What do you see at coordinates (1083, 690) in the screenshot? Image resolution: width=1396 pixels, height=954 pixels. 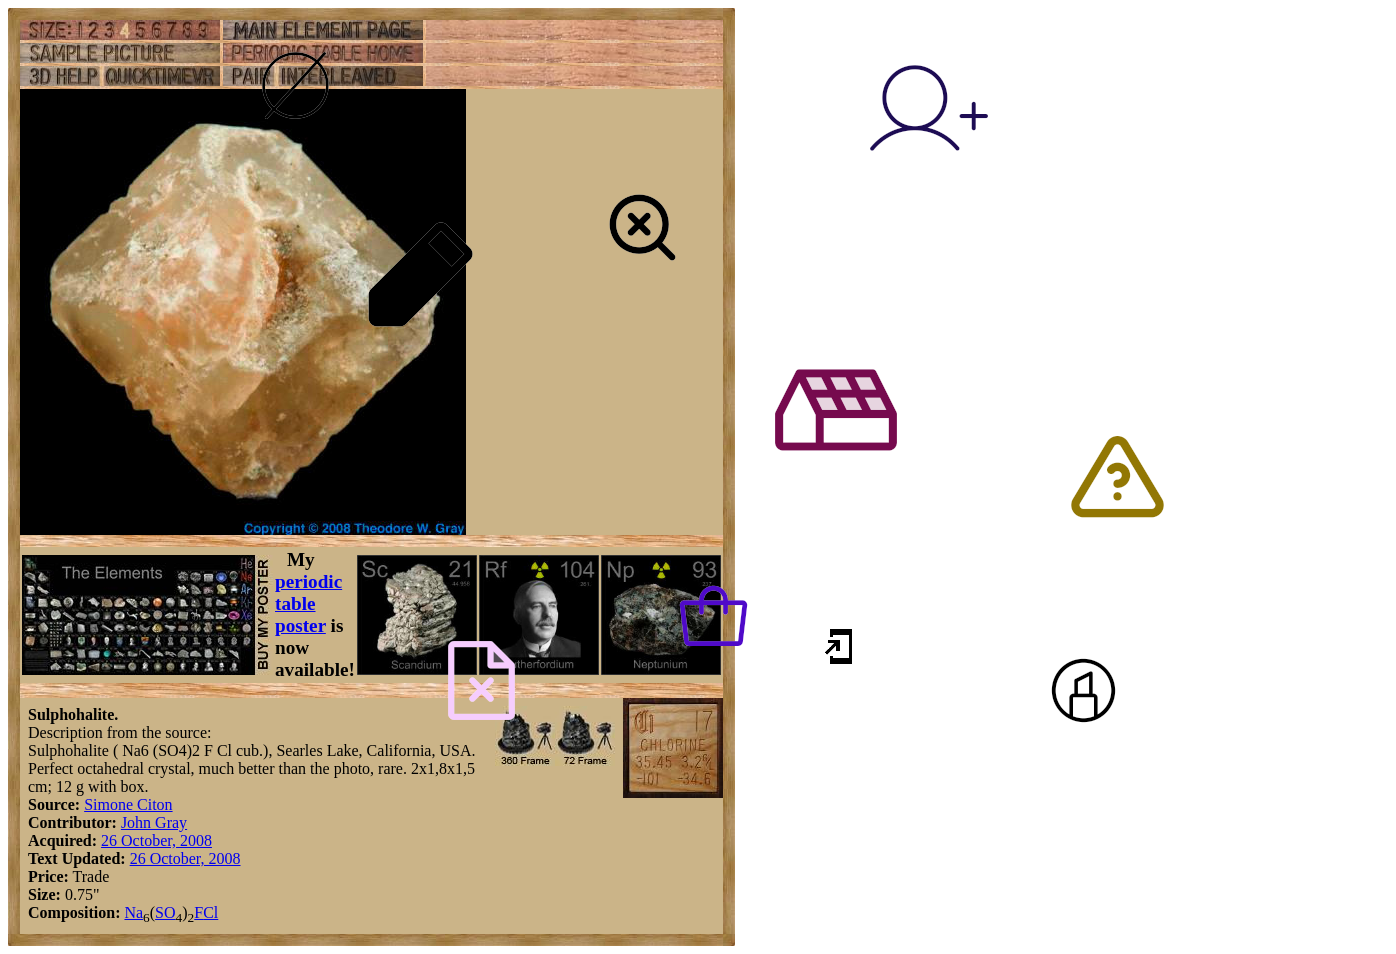 I see `activate highlighter tool` at bounding box center [1083, 690].